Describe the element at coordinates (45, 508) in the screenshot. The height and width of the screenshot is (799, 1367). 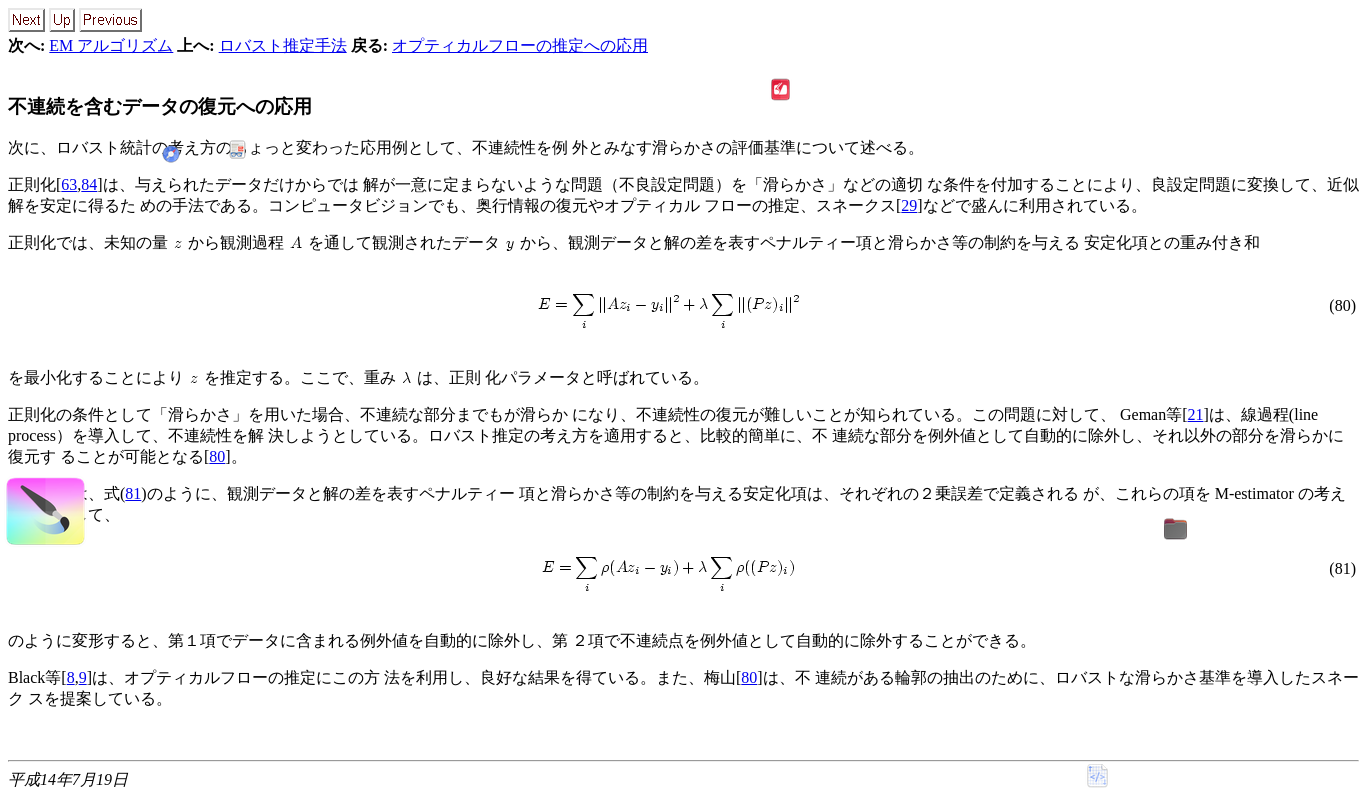
I see `open a Krita project file` at that location.